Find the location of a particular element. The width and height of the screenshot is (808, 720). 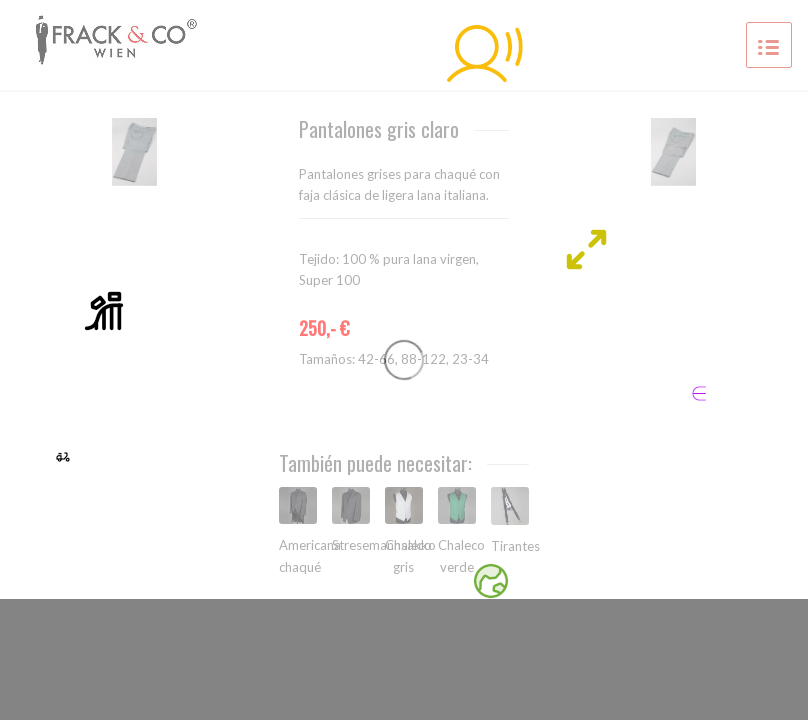

user audio or voice settings is located at coordinates (483, 53).